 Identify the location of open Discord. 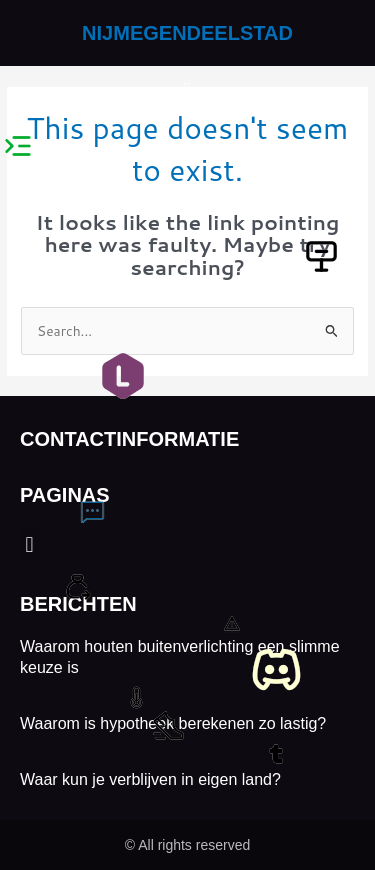
(276, 669).